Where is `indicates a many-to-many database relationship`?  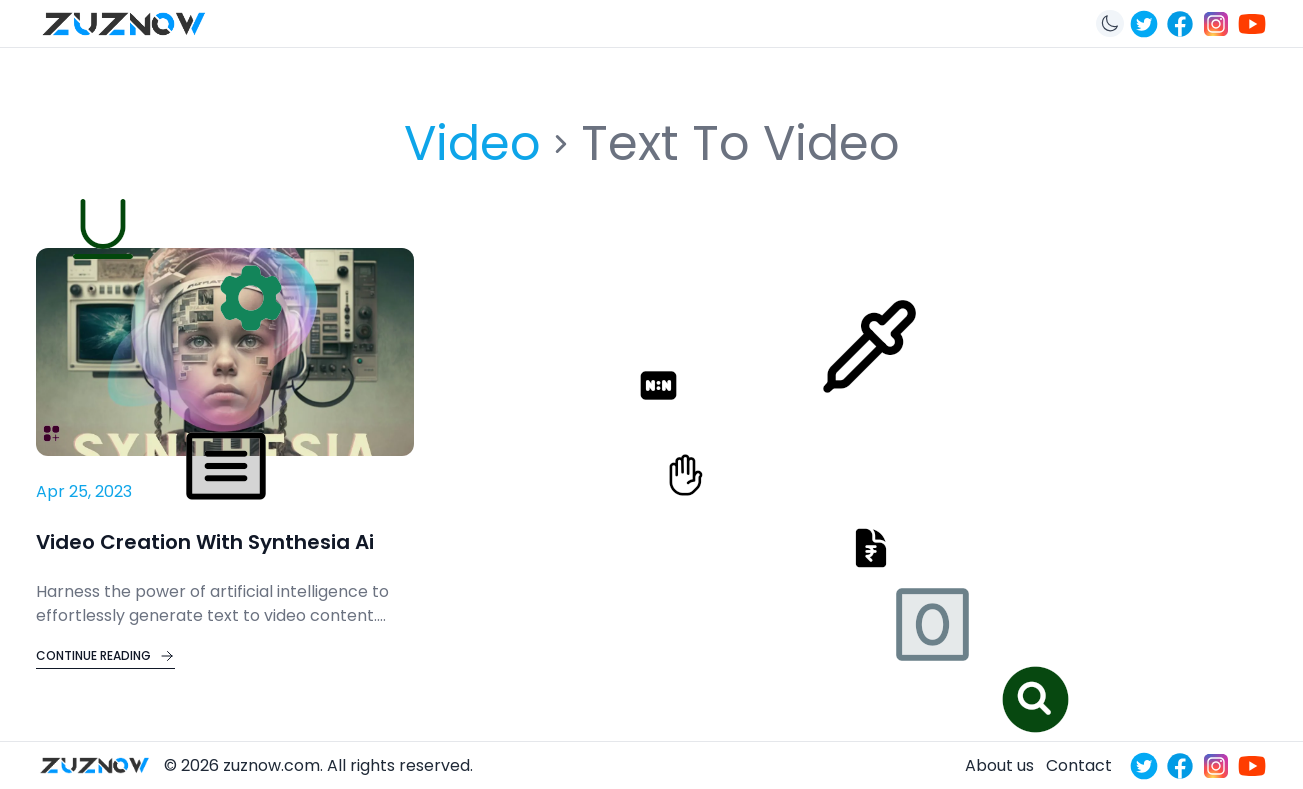 indicates a many-to-many database relationship is located at coordinates (658, 385).